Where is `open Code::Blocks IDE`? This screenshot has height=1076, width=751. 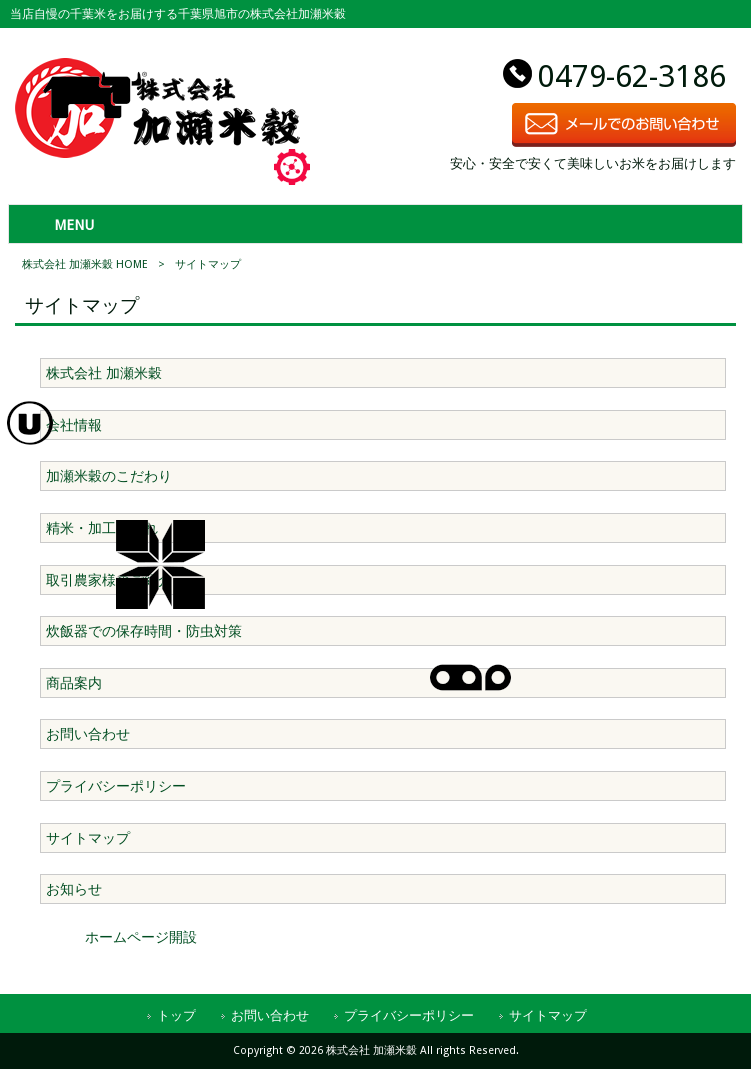
open Code::Blocks IDE is located at coordinates (160, 564).